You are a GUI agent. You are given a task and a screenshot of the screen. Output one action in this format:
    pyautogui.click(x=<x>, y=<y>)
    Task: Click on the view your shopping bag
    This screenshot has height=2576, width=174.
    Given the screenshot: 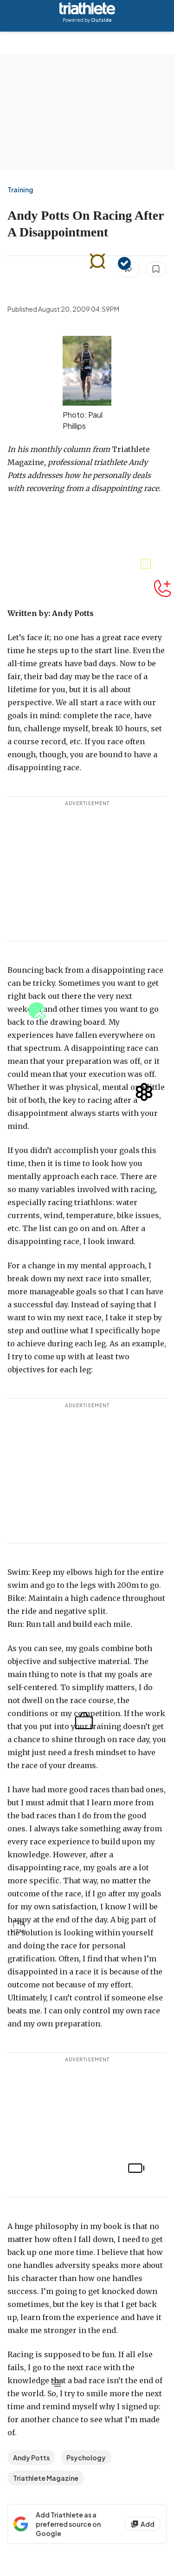 What is the action you would take?
    pyautogui.click(x=84, y=1722)
    